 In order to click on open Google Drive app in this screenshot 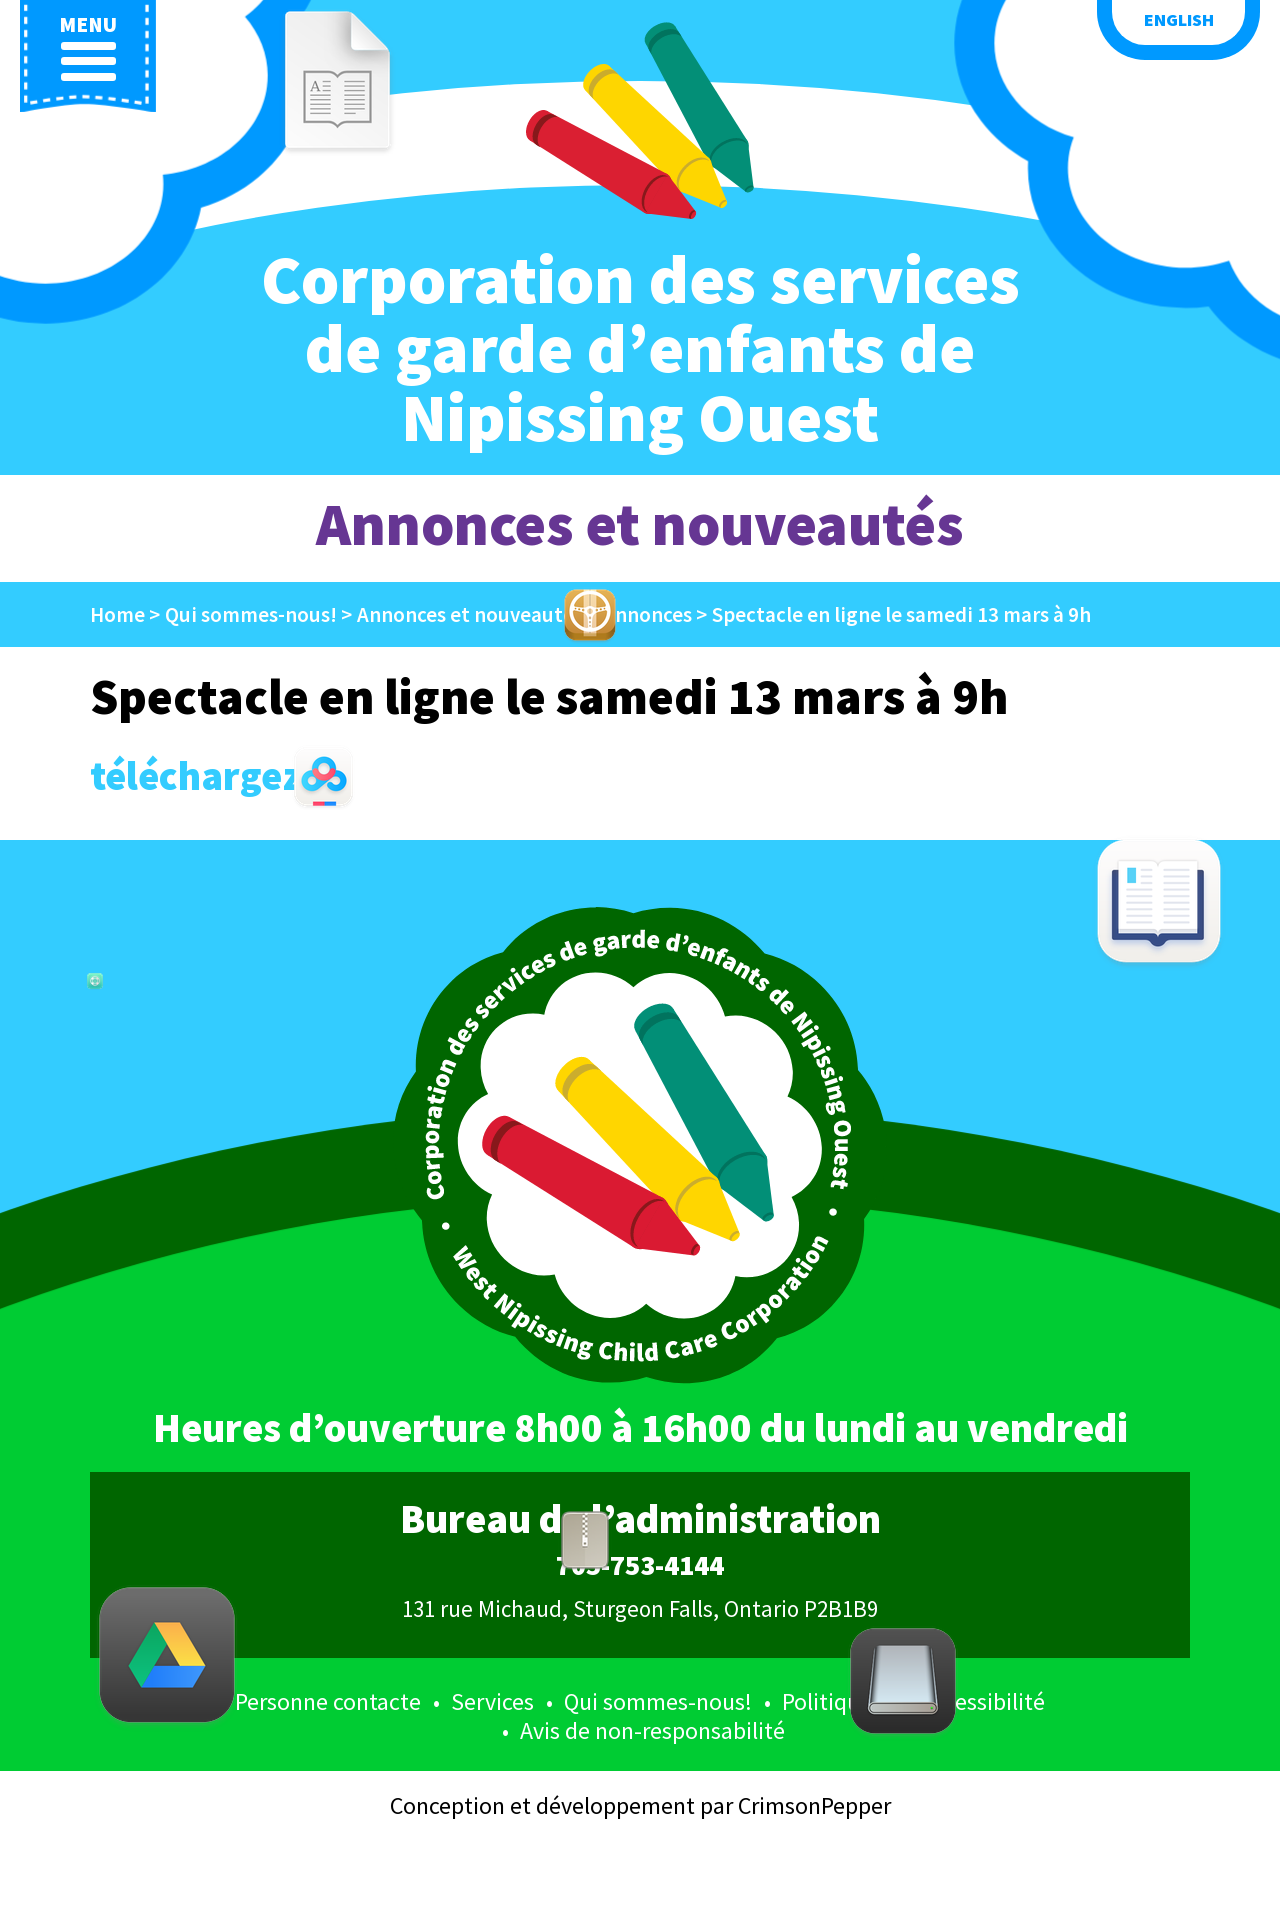, I will do `click(167, 1655)`.